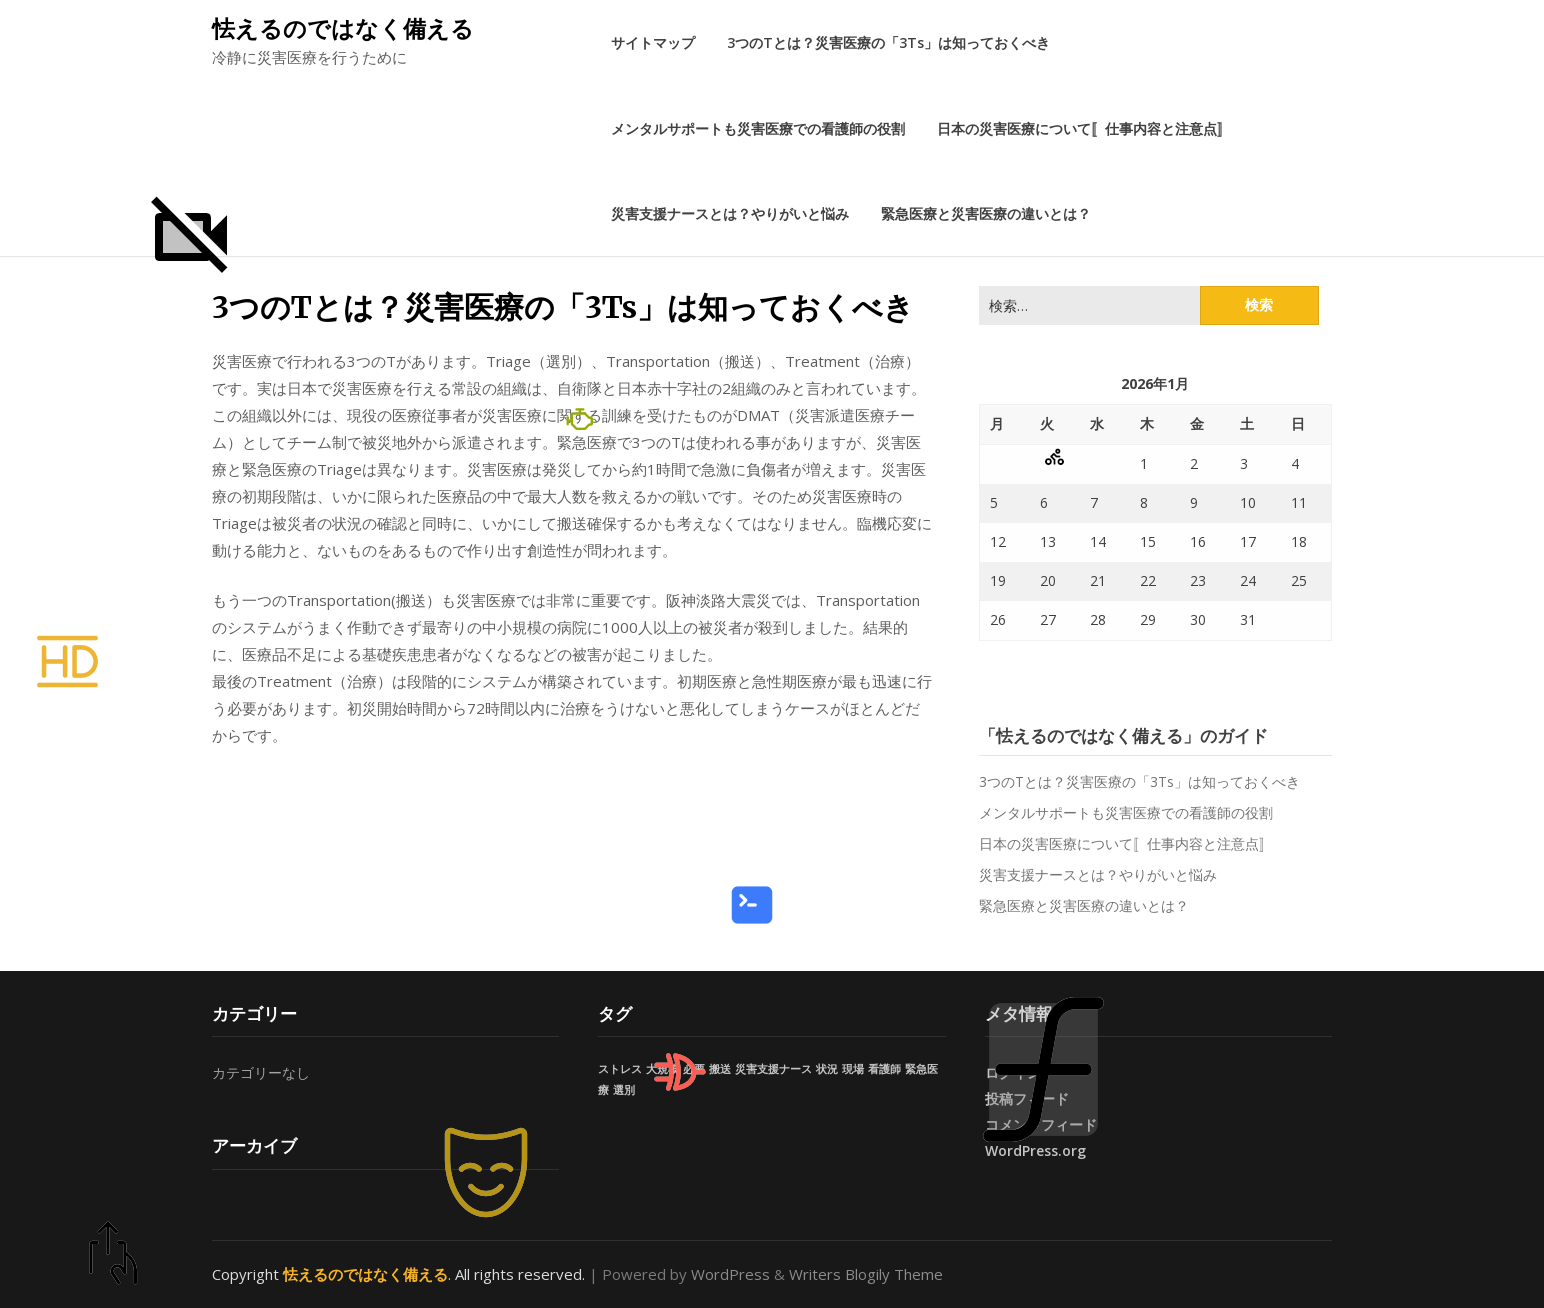 Image resolution: width=1544 pixels, height=1308 pixels. I want to click on deposit or transfer funds, so click(110, 1253).